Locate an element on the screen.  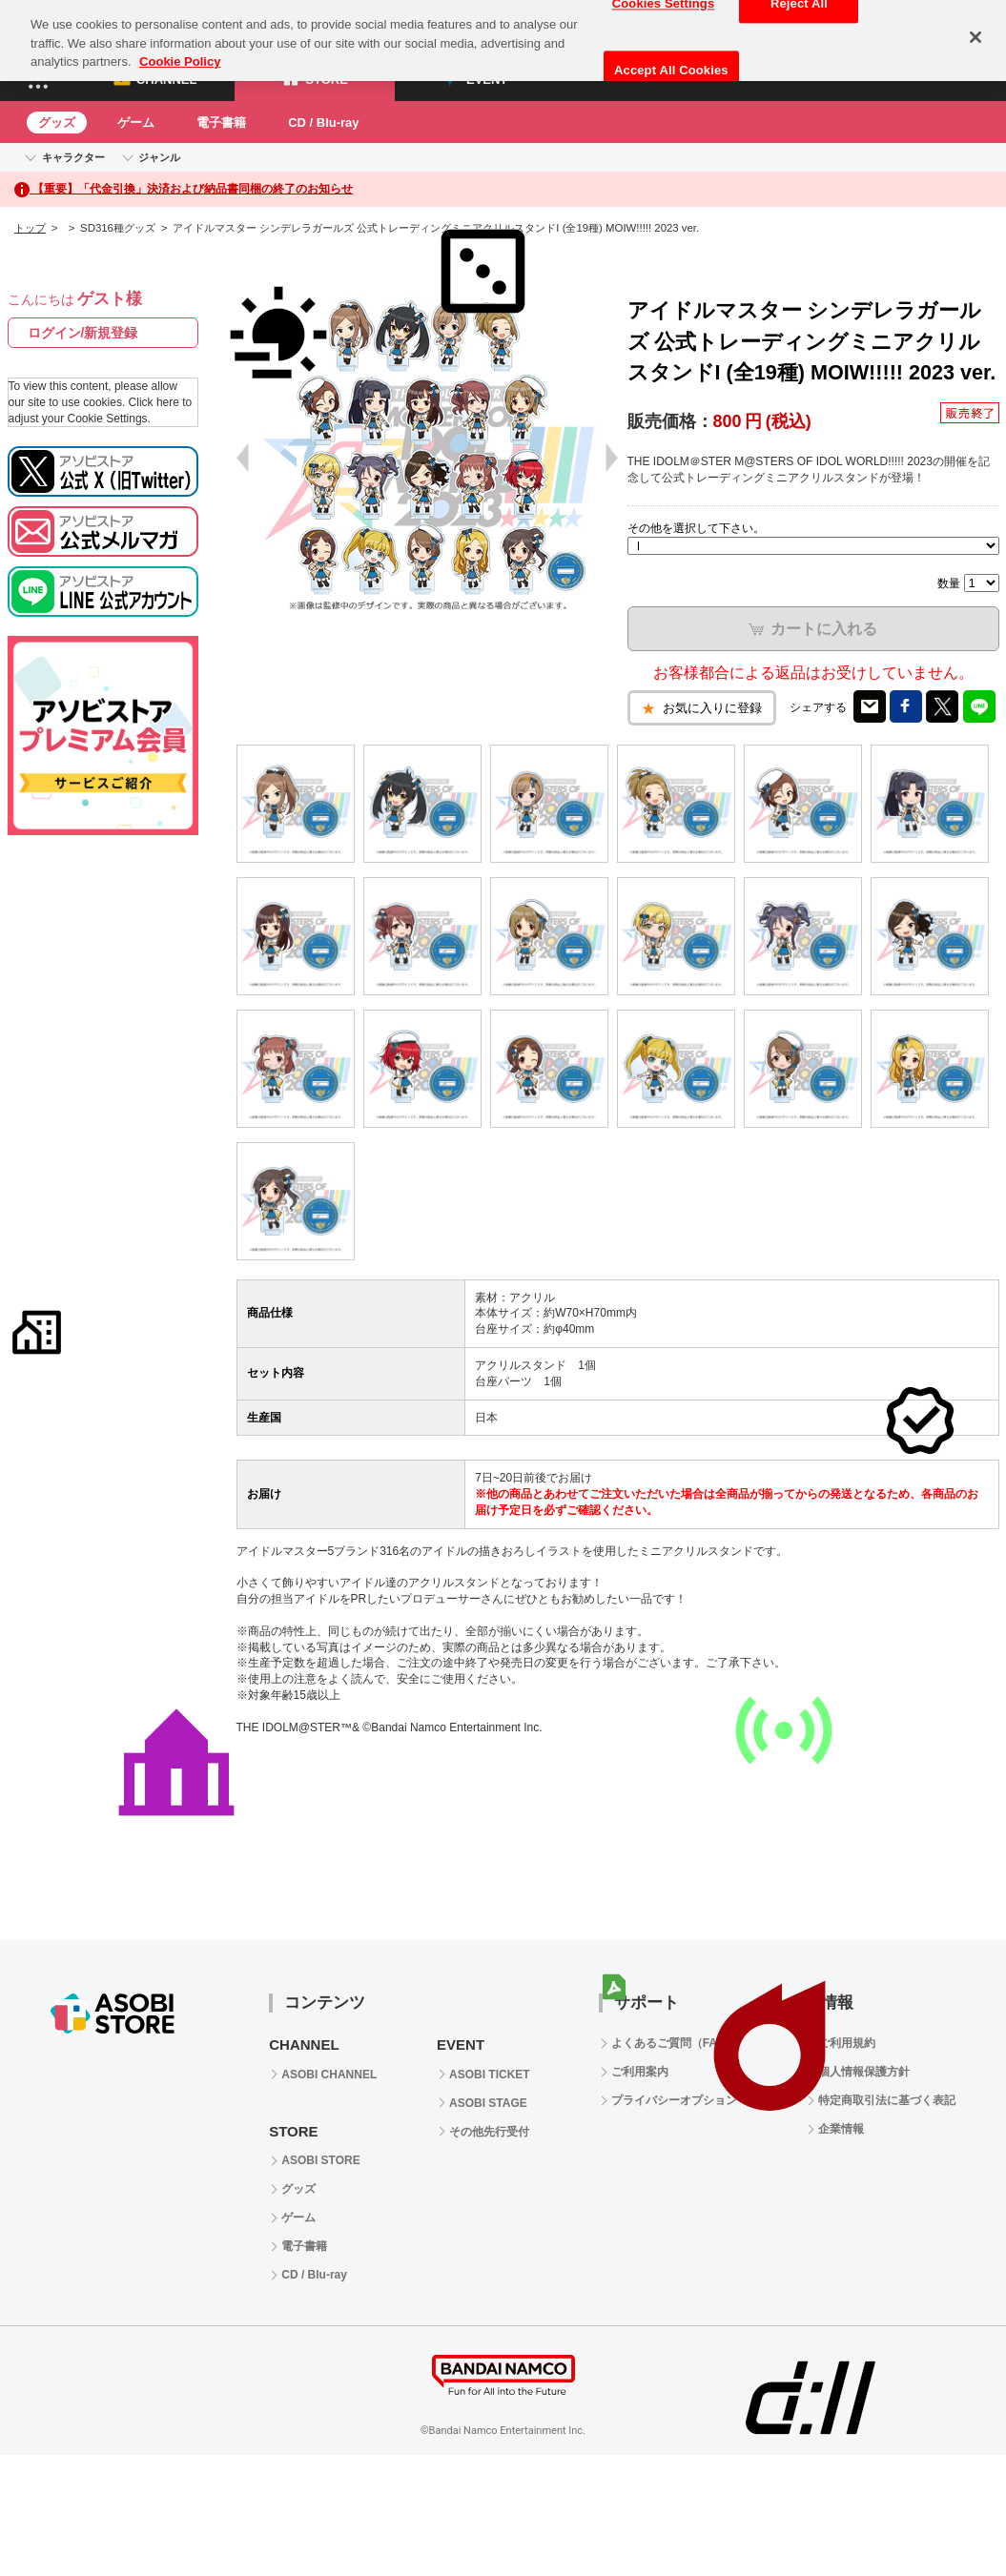
access community or neighborhood features is located at coordinates (36, 1332).